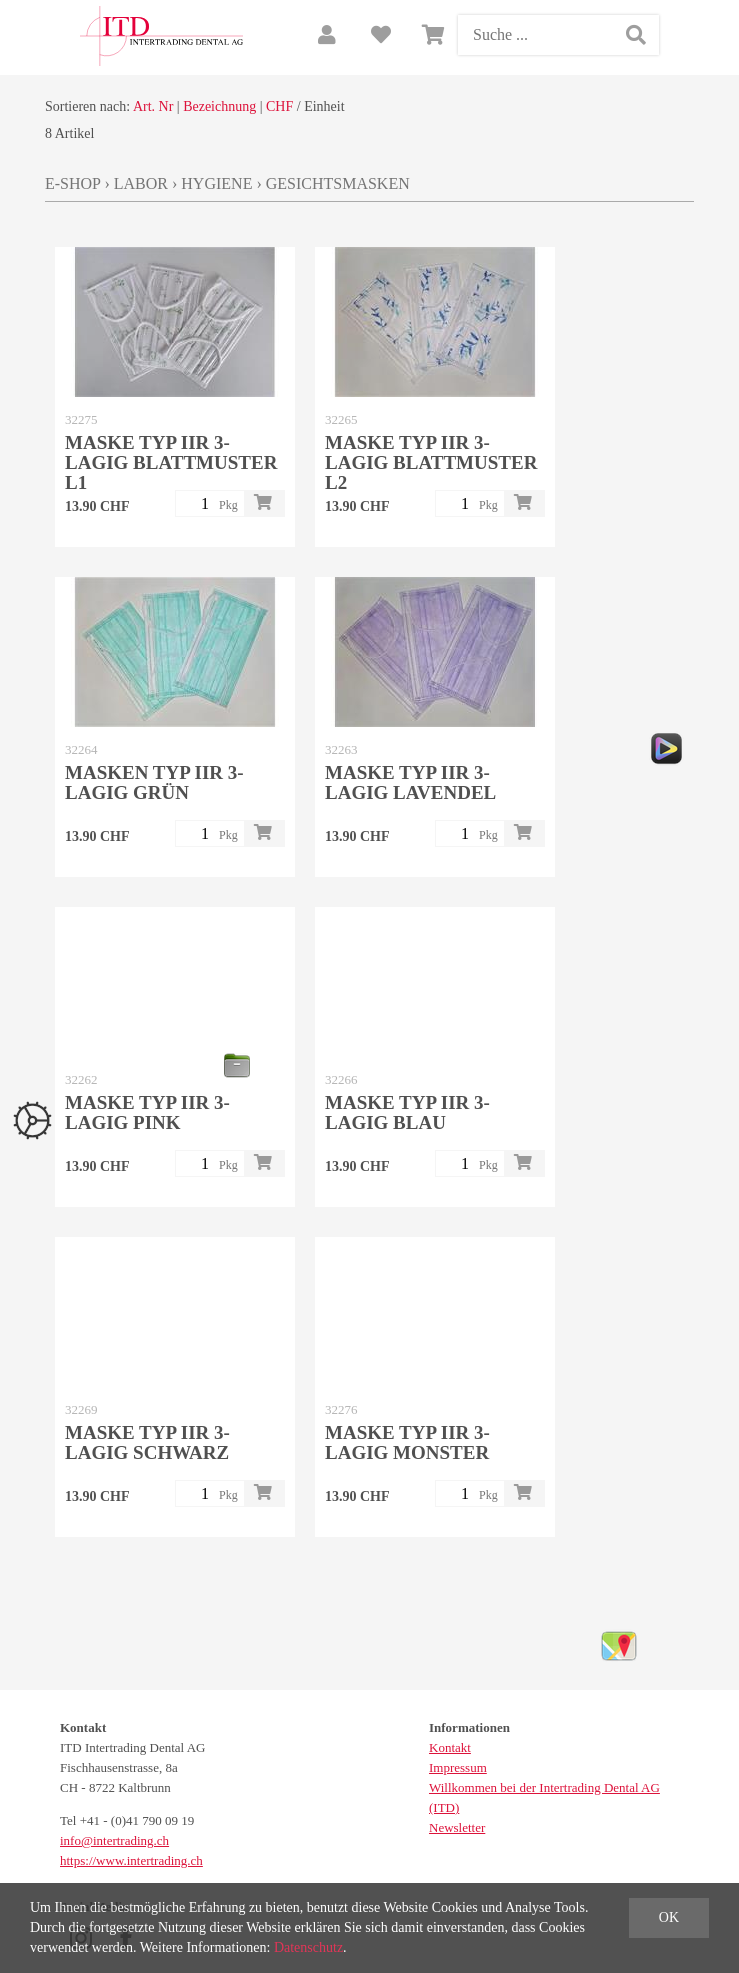  What do you see at coordinates (32, 1120) in the screenshot?
I see `access system settings and preferences` at bounding box center [32, 1120].